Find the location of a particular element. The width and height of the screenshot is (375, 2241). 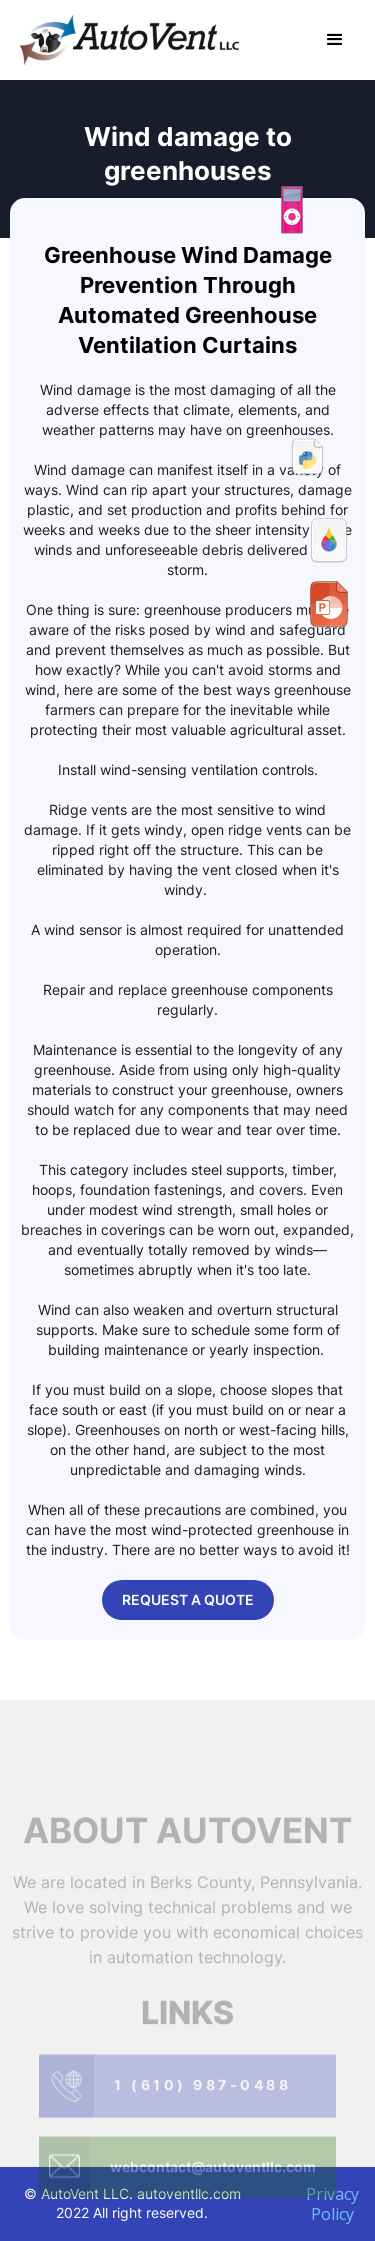

powerpoint slideshow file is located at coordinates (329, 604).